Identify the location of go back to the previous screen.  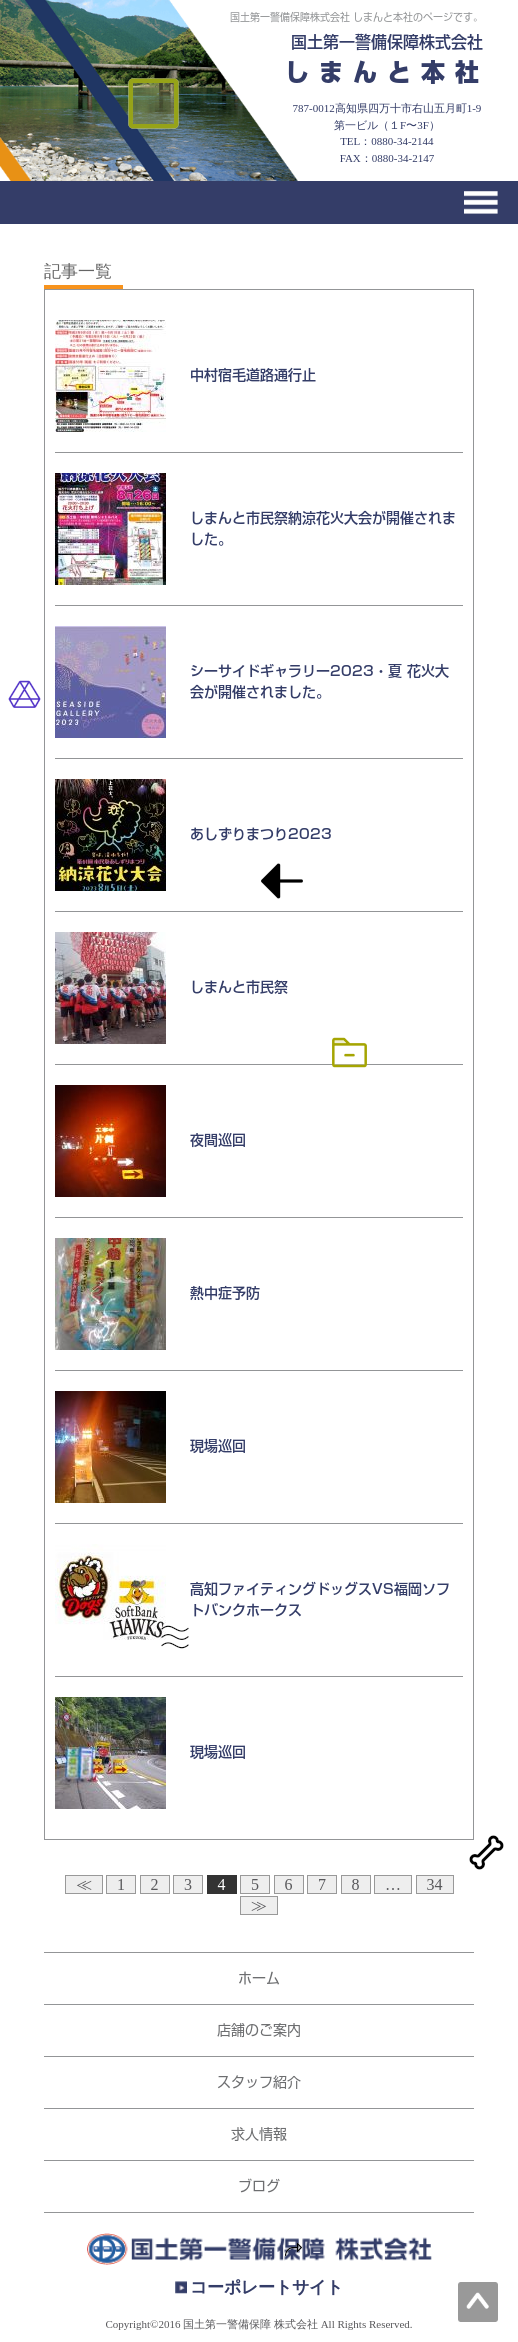
(282, 881).